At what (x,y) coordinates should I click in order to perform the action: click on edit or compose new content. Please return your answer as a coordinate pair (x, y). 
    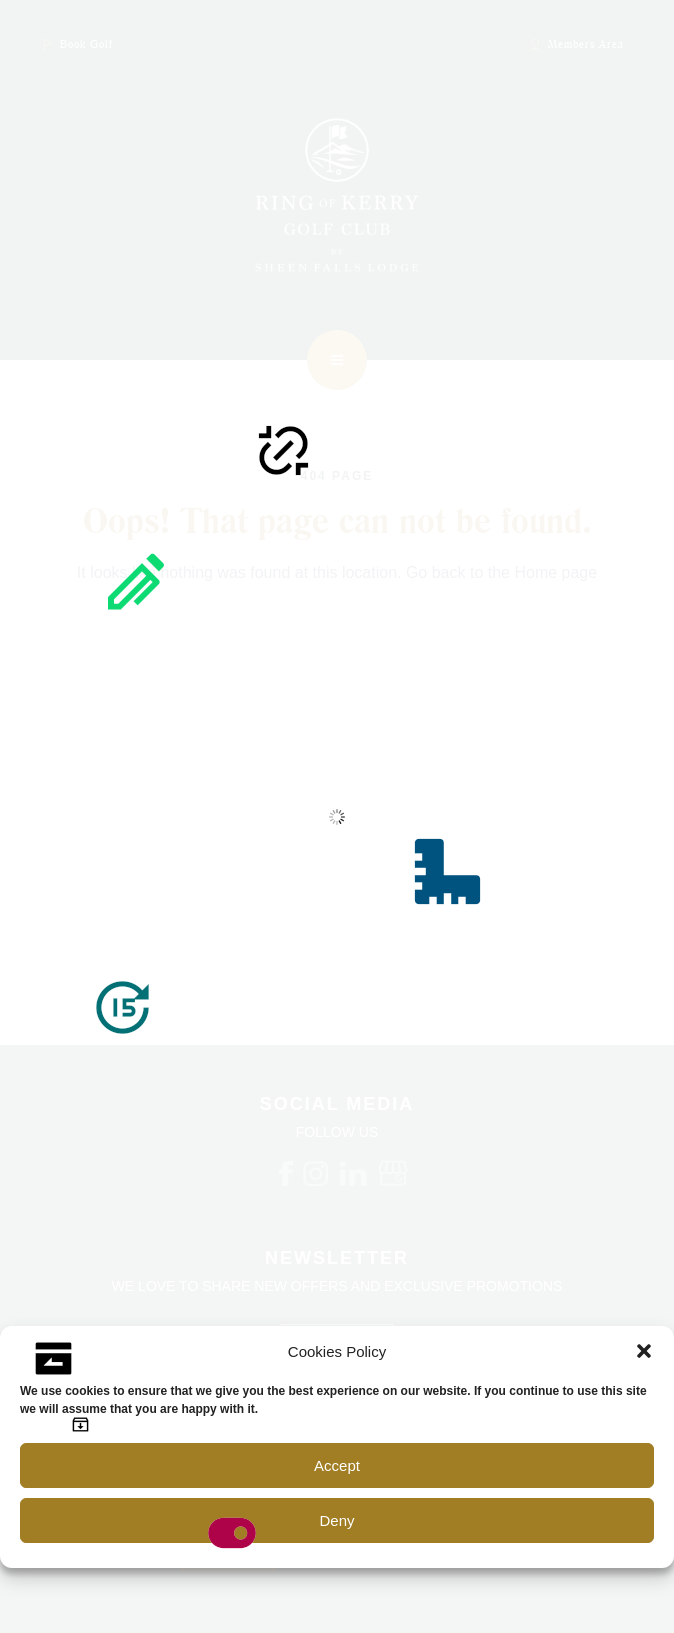
    Looking at the image, I should click on (135, 583).